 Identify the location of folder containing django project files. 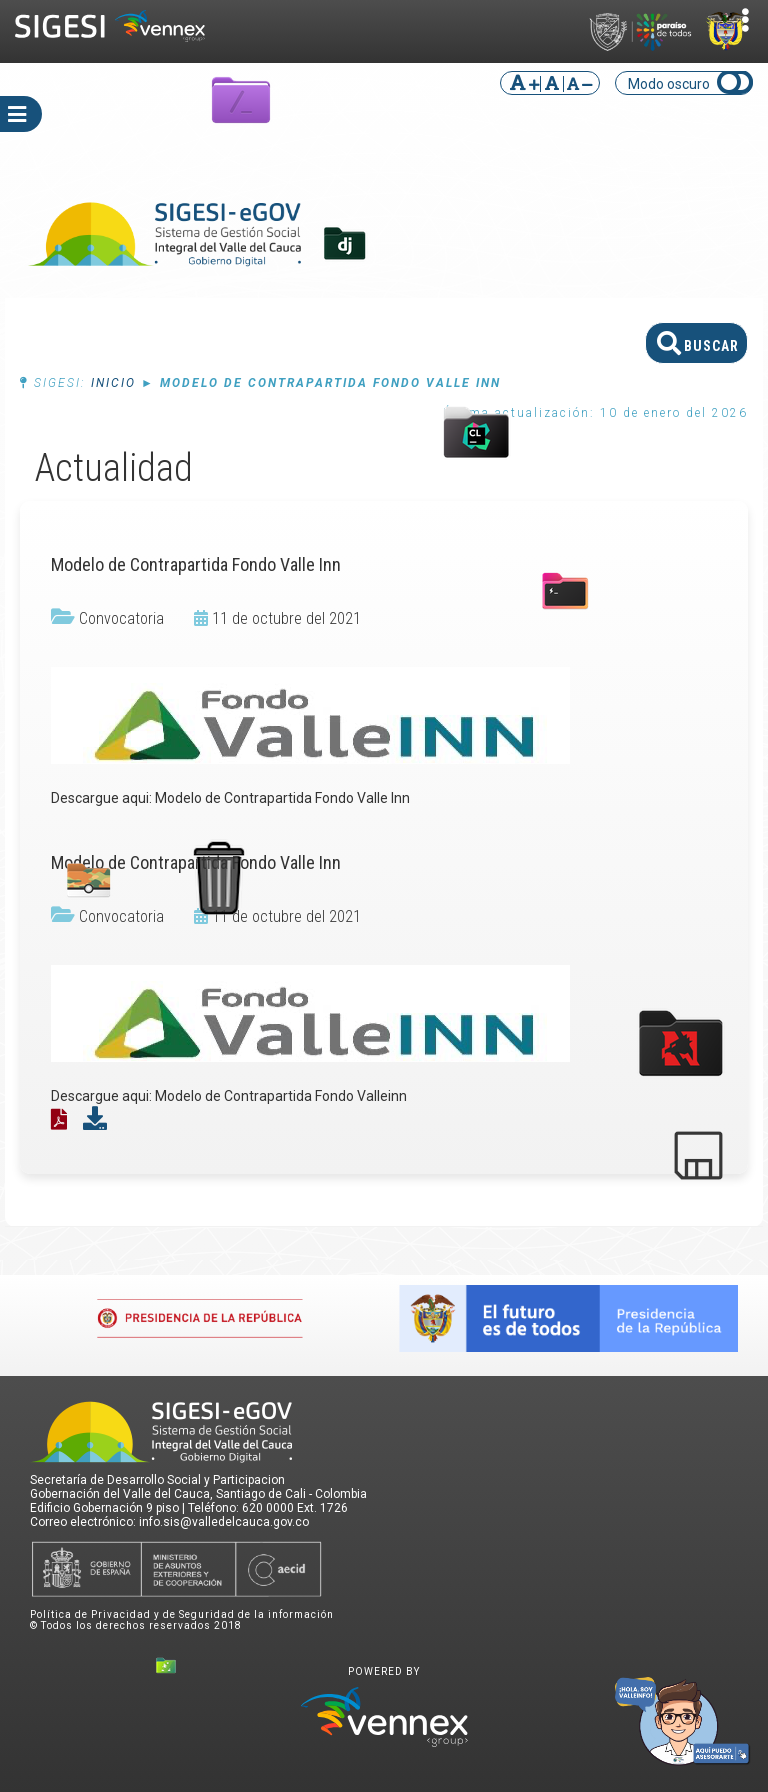
(344, 244).